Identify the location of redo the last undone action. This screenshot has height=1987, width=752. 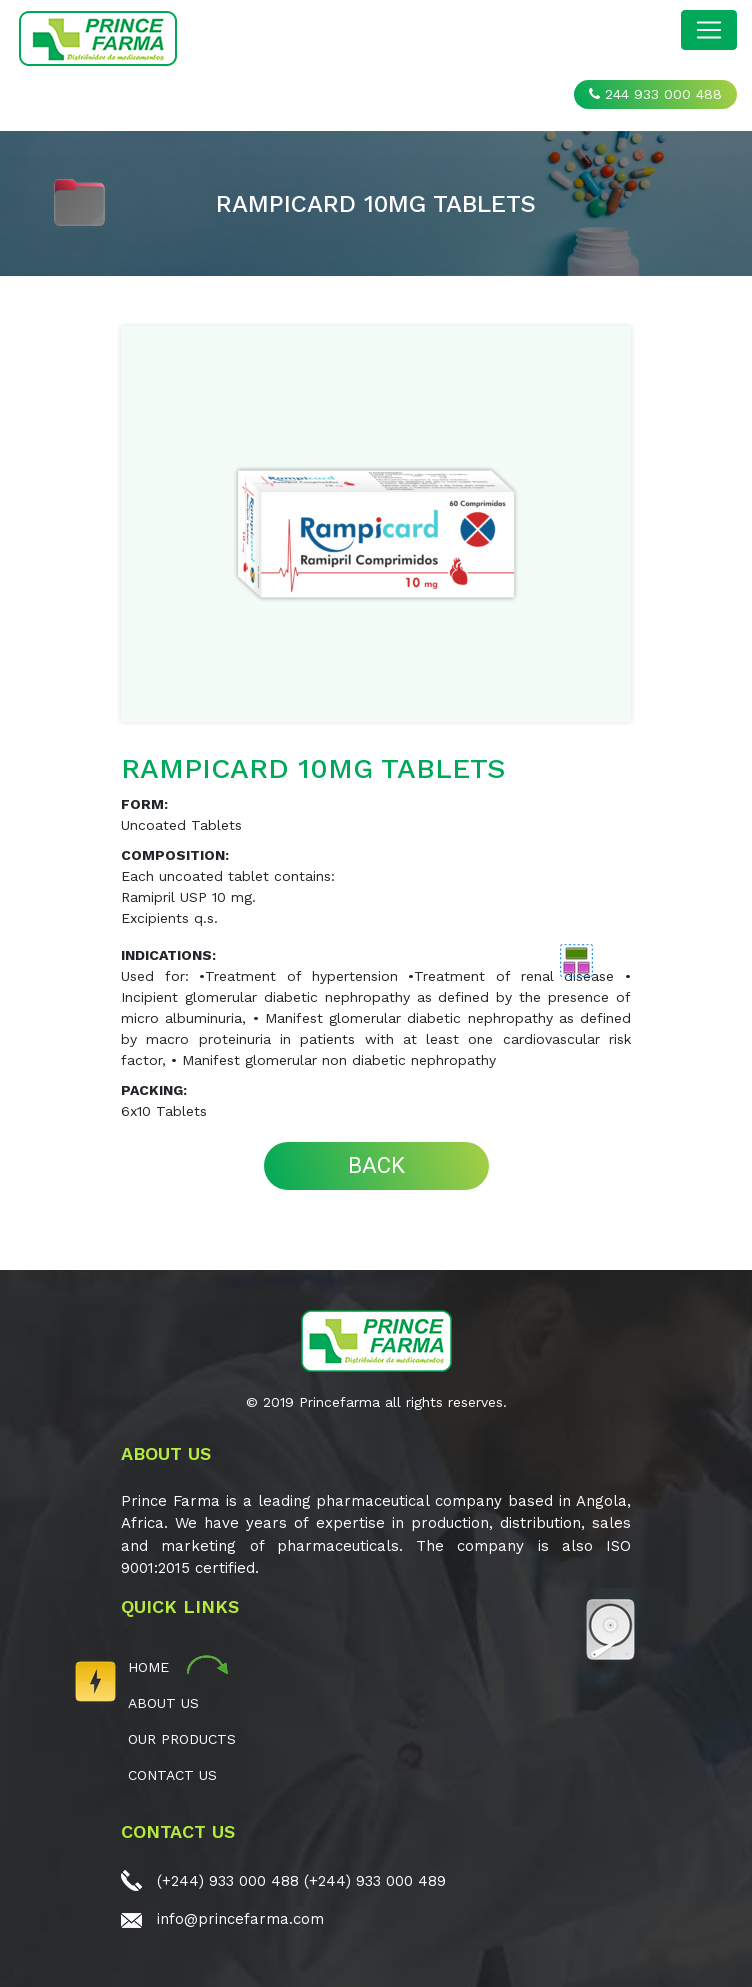
(207, 1664).